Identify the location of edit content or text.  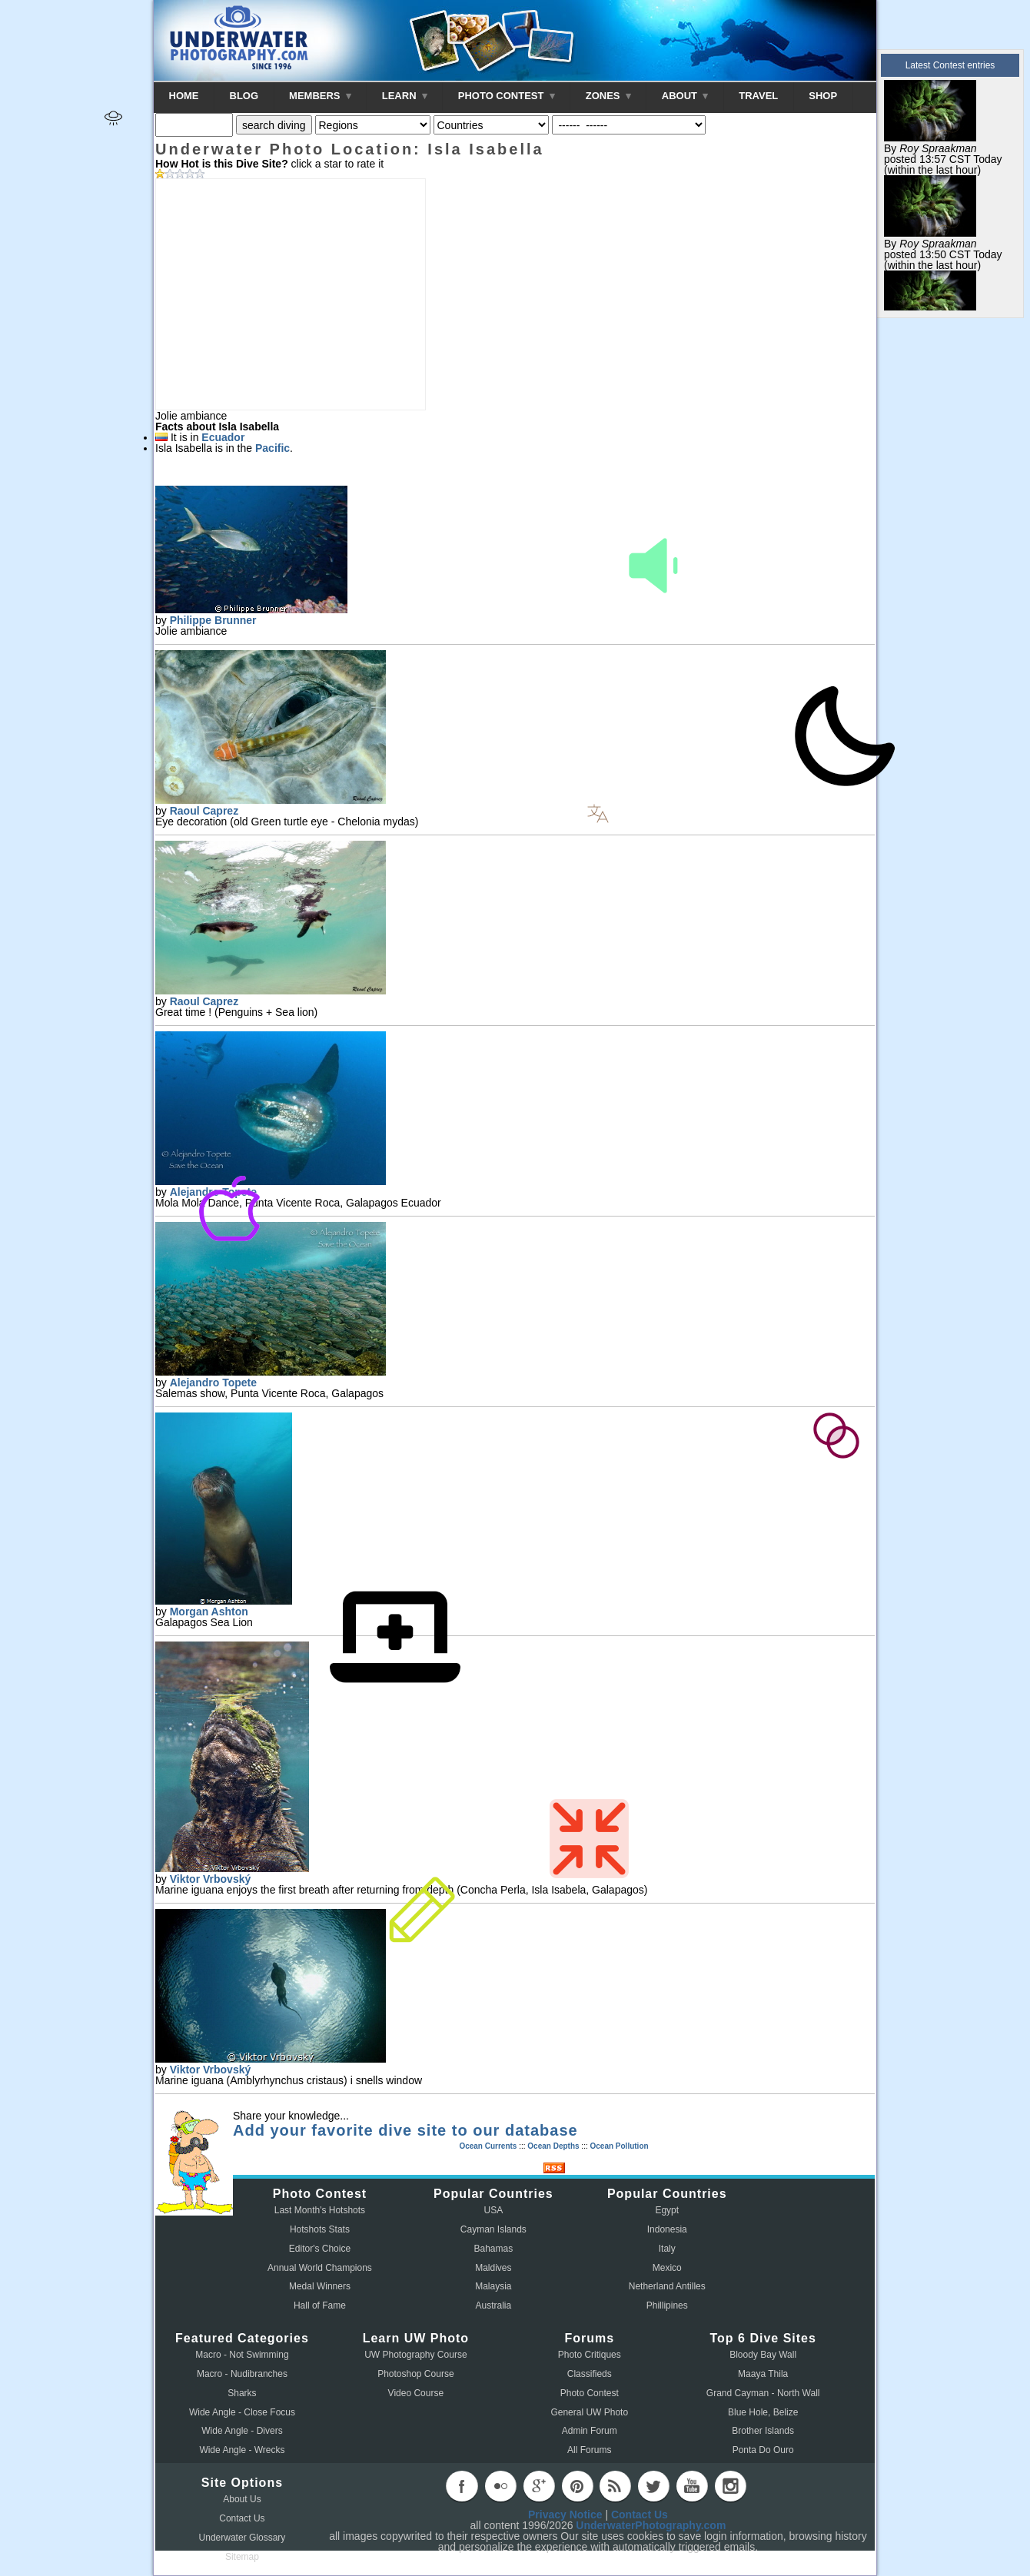
(420, 1910).